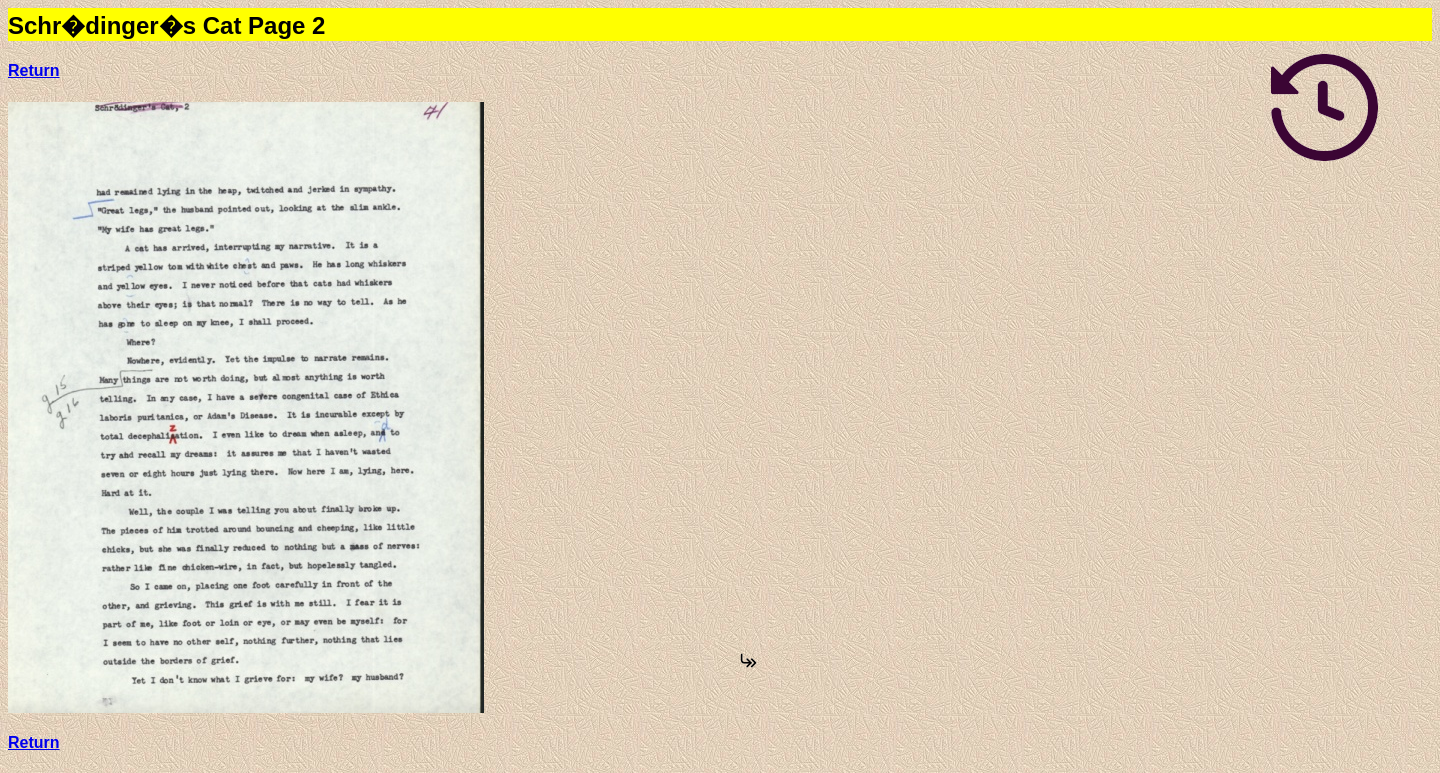  Describe the element at coordinates (749, 661) in the screenshot. I see `forward or redirect content multiple times` at that location.